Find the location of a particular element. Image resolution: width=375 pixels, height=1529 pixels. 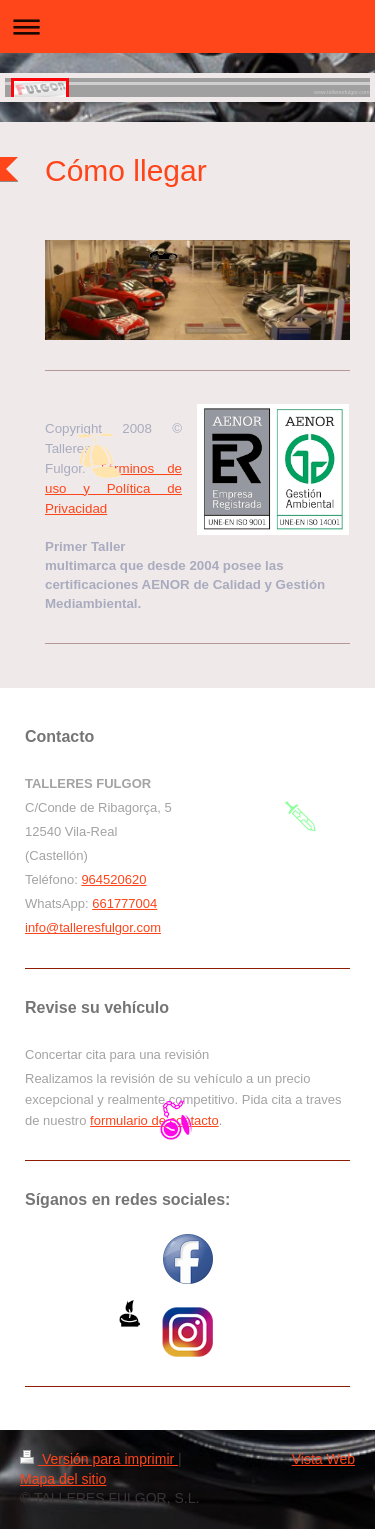

access racing or car-themed games is located at coordinates (163, 255).